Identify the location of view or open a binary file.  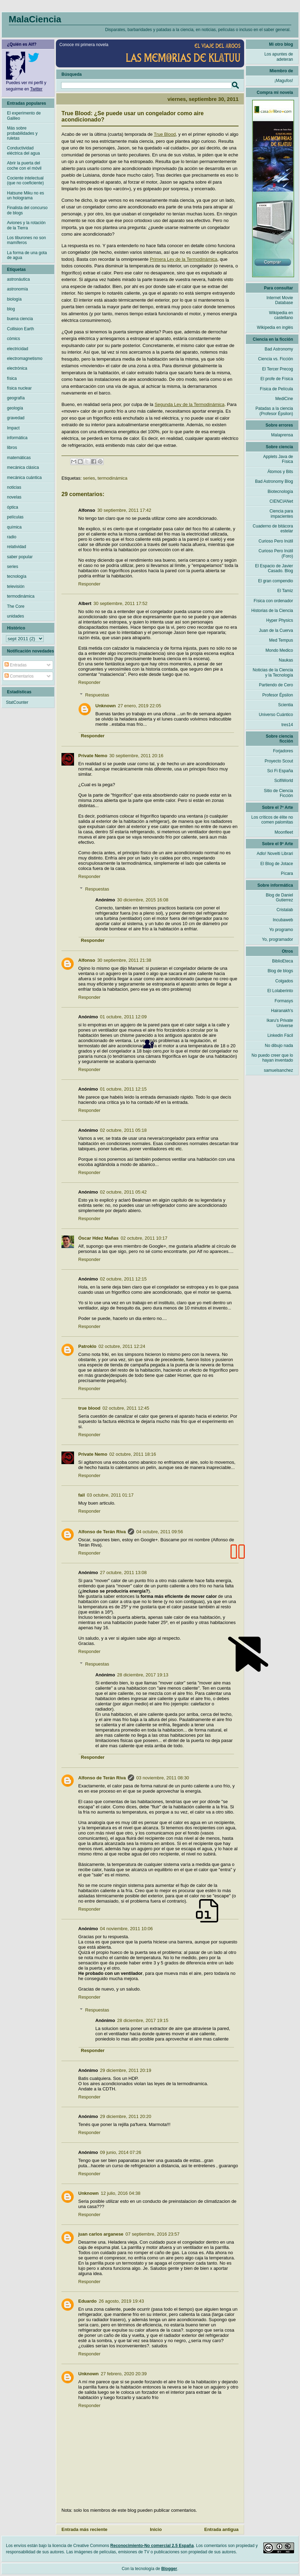
(208, 1911).